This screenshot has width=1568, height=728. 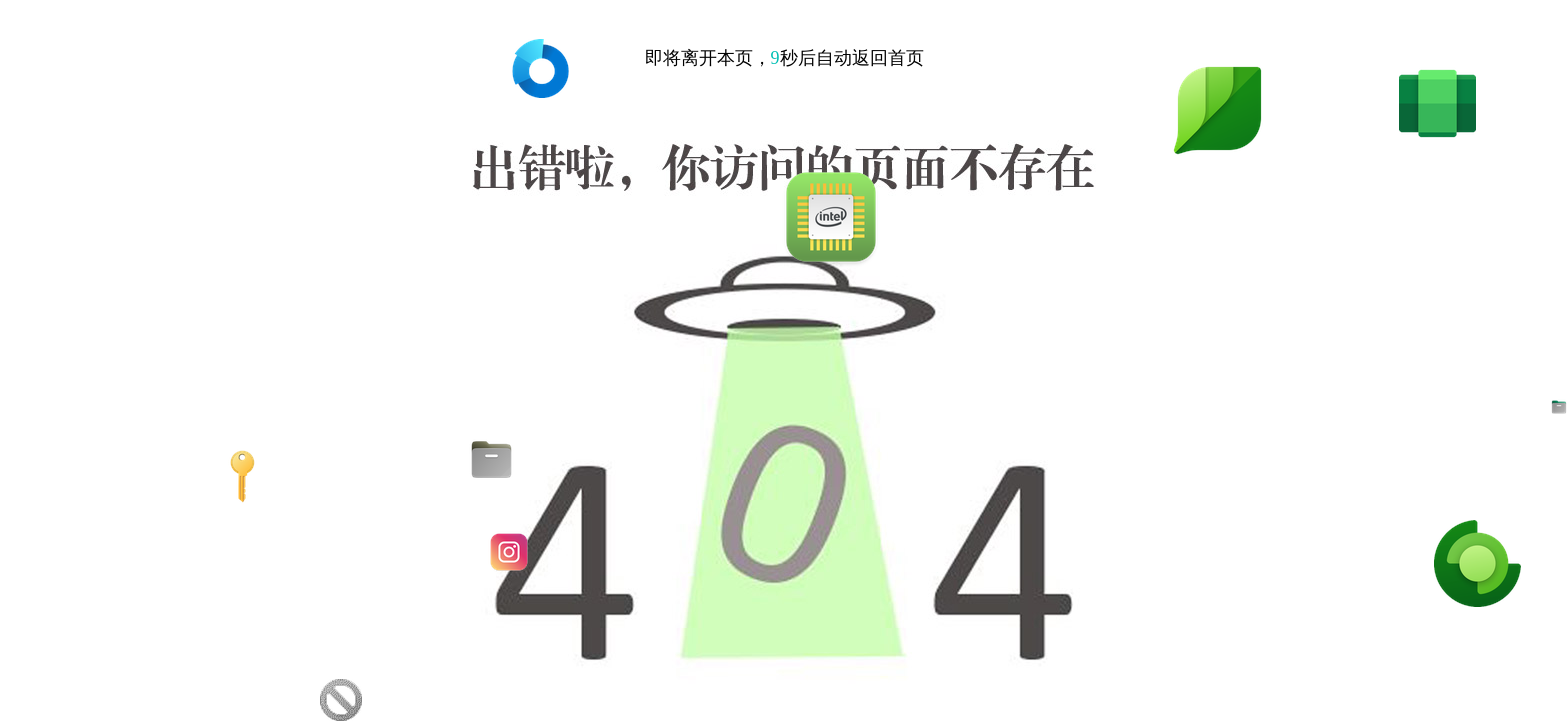 What do you see at coordinates (242, 476) in the screenshot?
I see `access security or password settings` at bounding box center [242, 476].